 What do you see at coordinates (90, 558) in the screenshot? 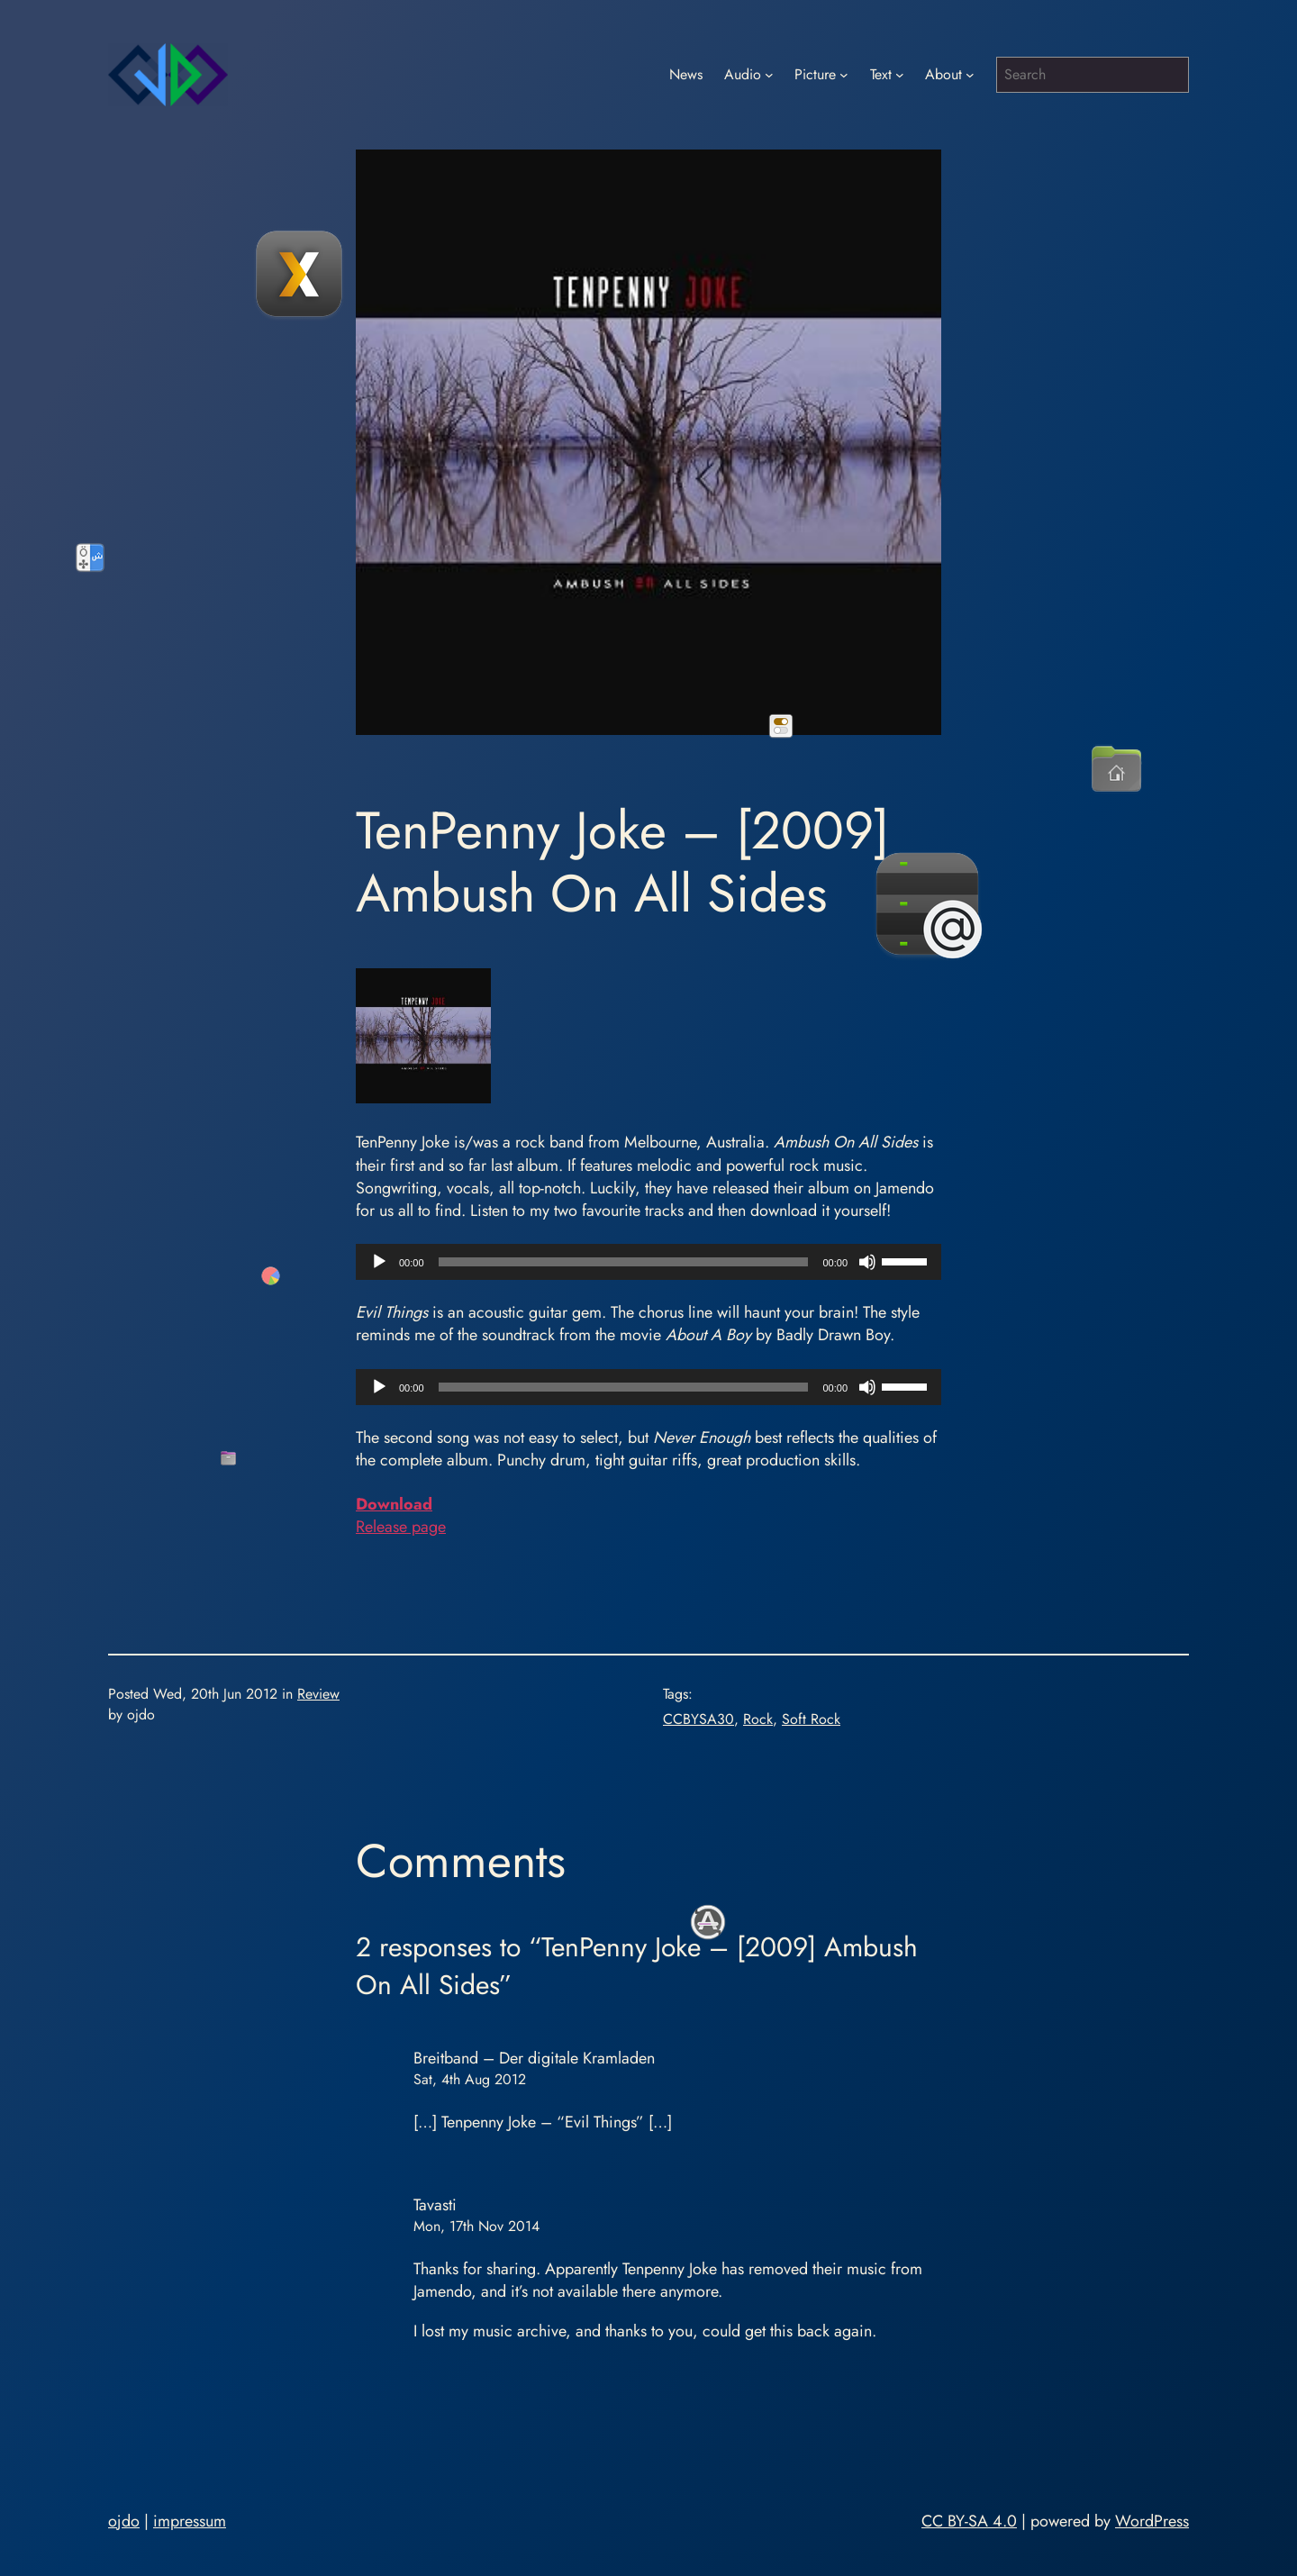
I see `open the character map application` at bounding box center [90, 558].